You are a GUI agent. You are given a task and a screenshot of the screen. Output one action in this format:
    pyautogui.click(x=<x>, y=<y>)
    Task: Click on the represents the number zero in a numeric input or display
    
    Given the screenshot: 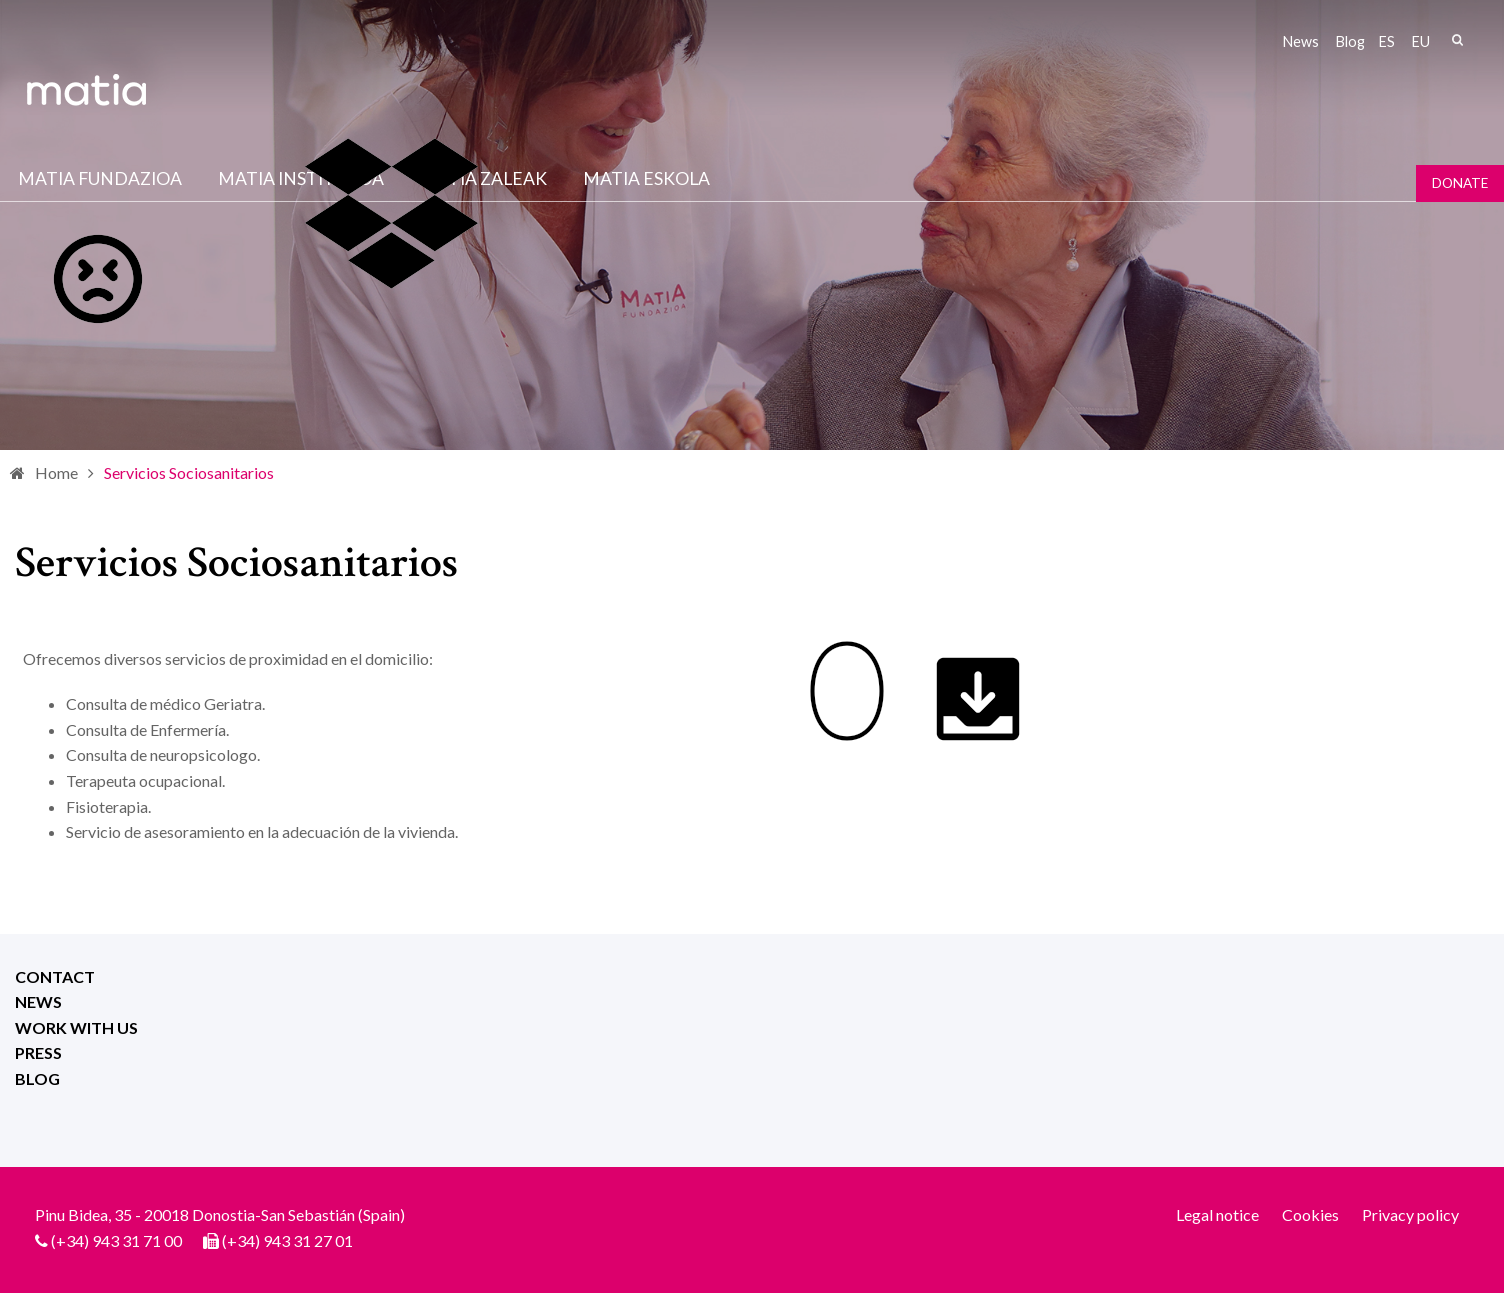 What is the action you would take?
    pyautogui.click(x=847, y=691)
    